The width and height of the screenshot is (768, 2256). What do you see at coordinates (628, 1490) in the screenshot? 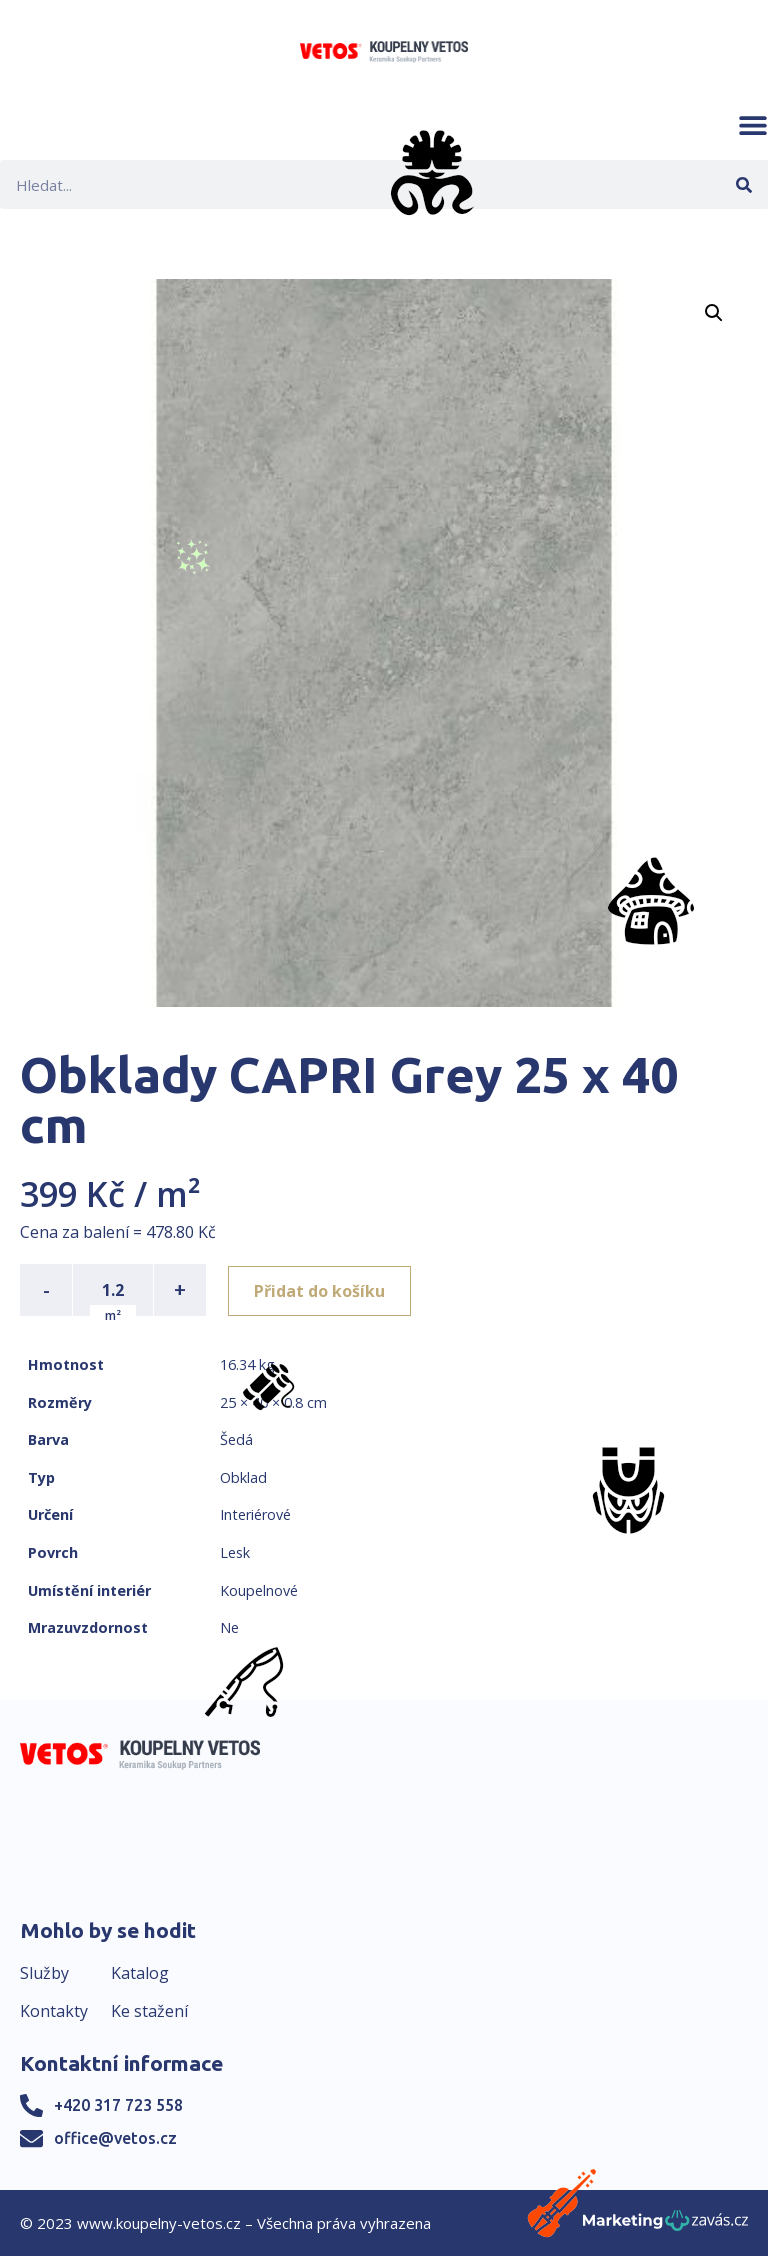
I see `select the magnet man character` at bounding box center [628, 1490].